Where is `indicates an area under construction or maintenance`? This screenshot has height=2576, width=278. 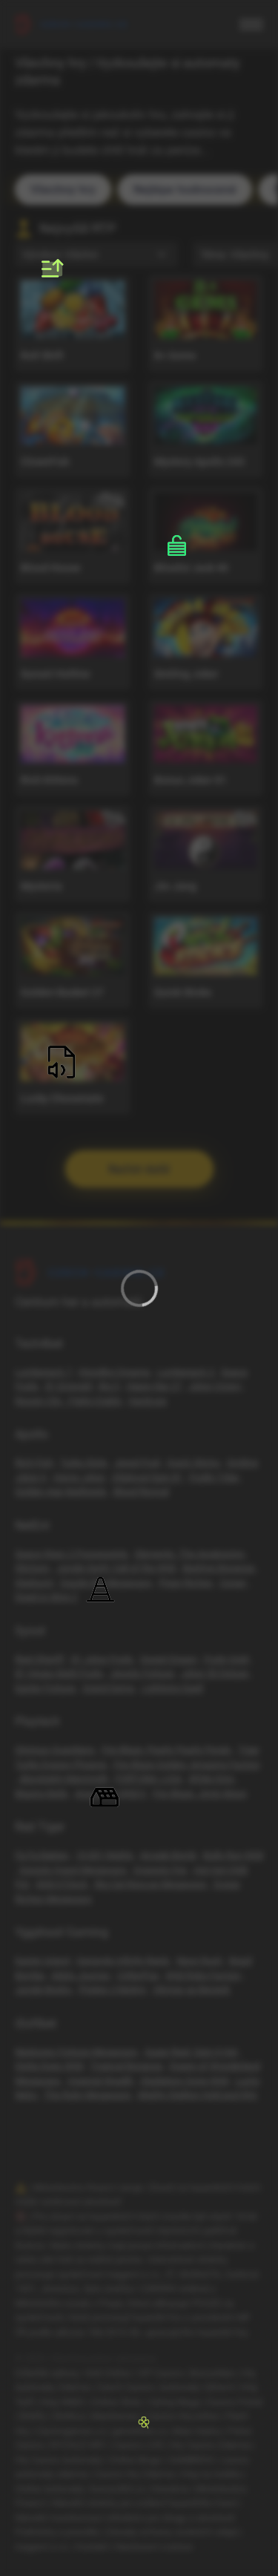
indicates an area under construction or maintenance is located at coordinates (100, 1590).